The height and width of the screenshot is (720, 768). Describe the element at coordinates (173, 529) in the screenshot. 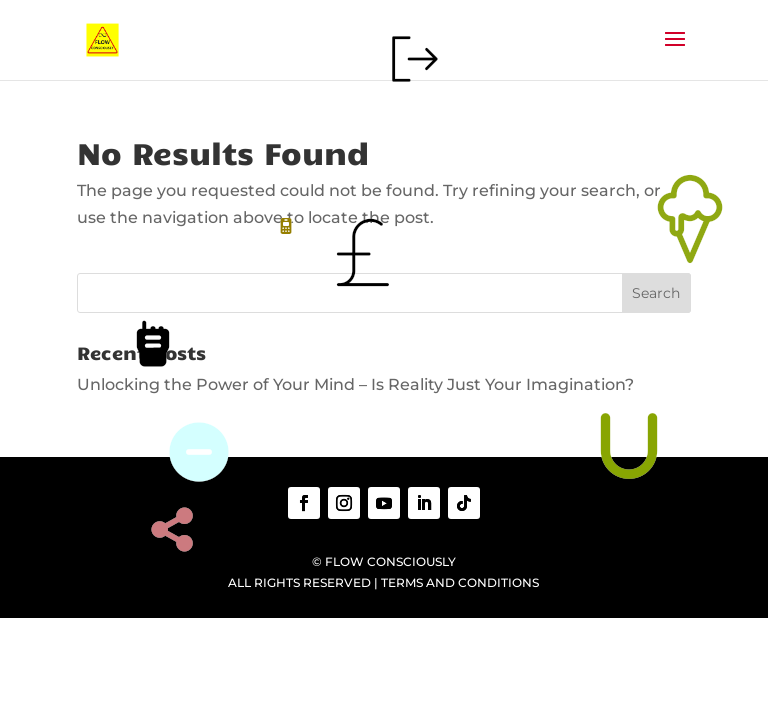

I see `share content with others` at that location.